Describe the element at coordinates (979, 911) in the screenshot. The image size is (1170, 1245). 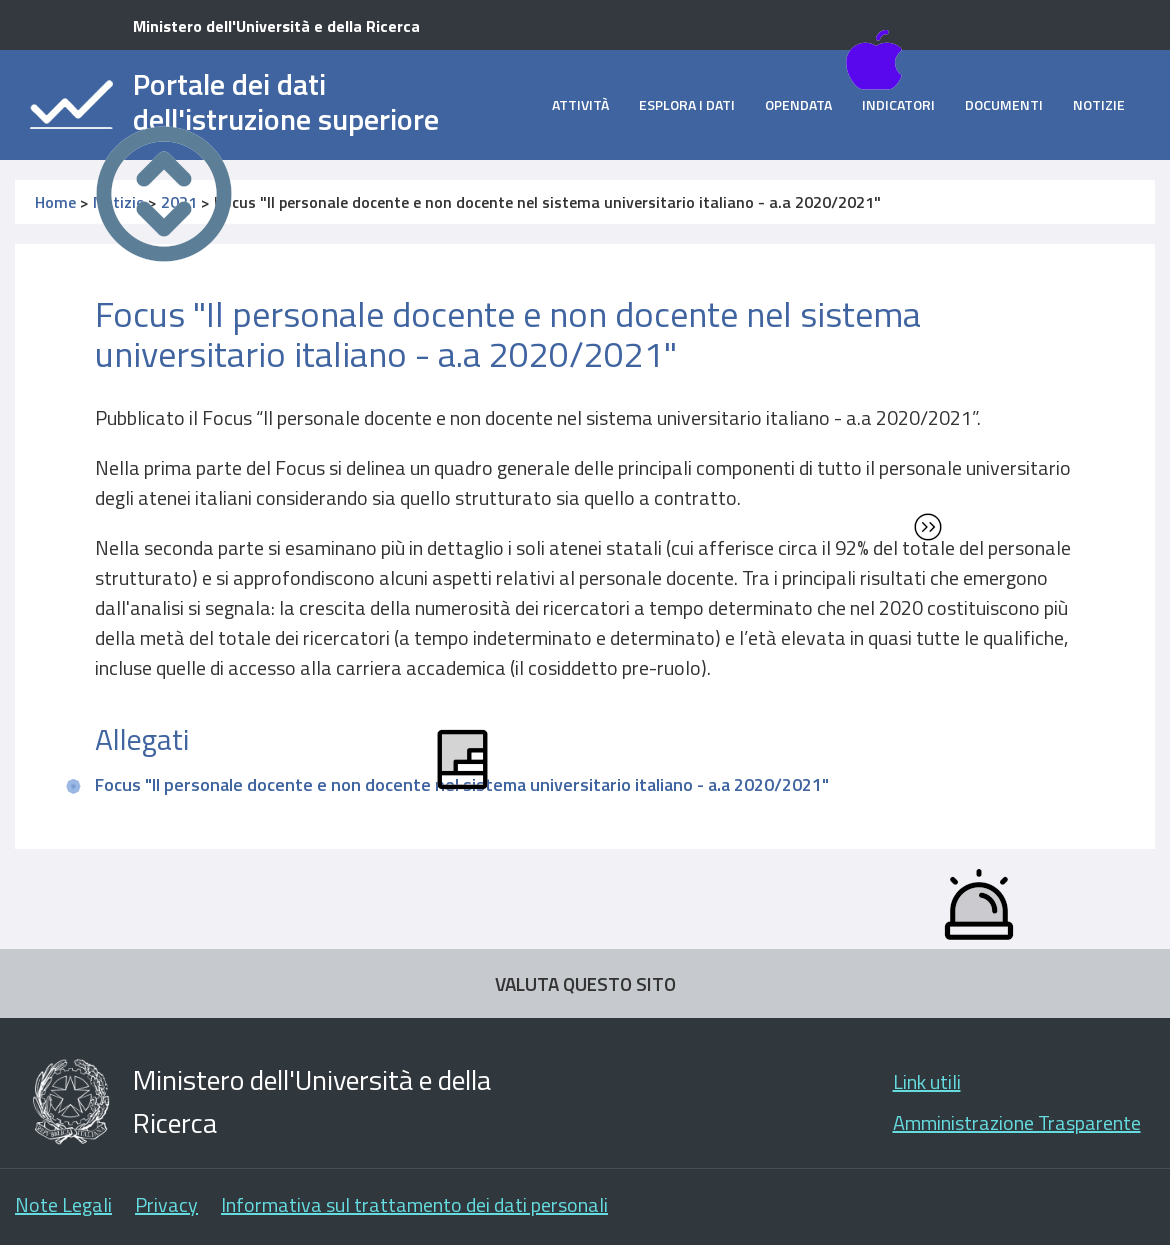
I see `indicates an active alert or emergency notification` at that location.